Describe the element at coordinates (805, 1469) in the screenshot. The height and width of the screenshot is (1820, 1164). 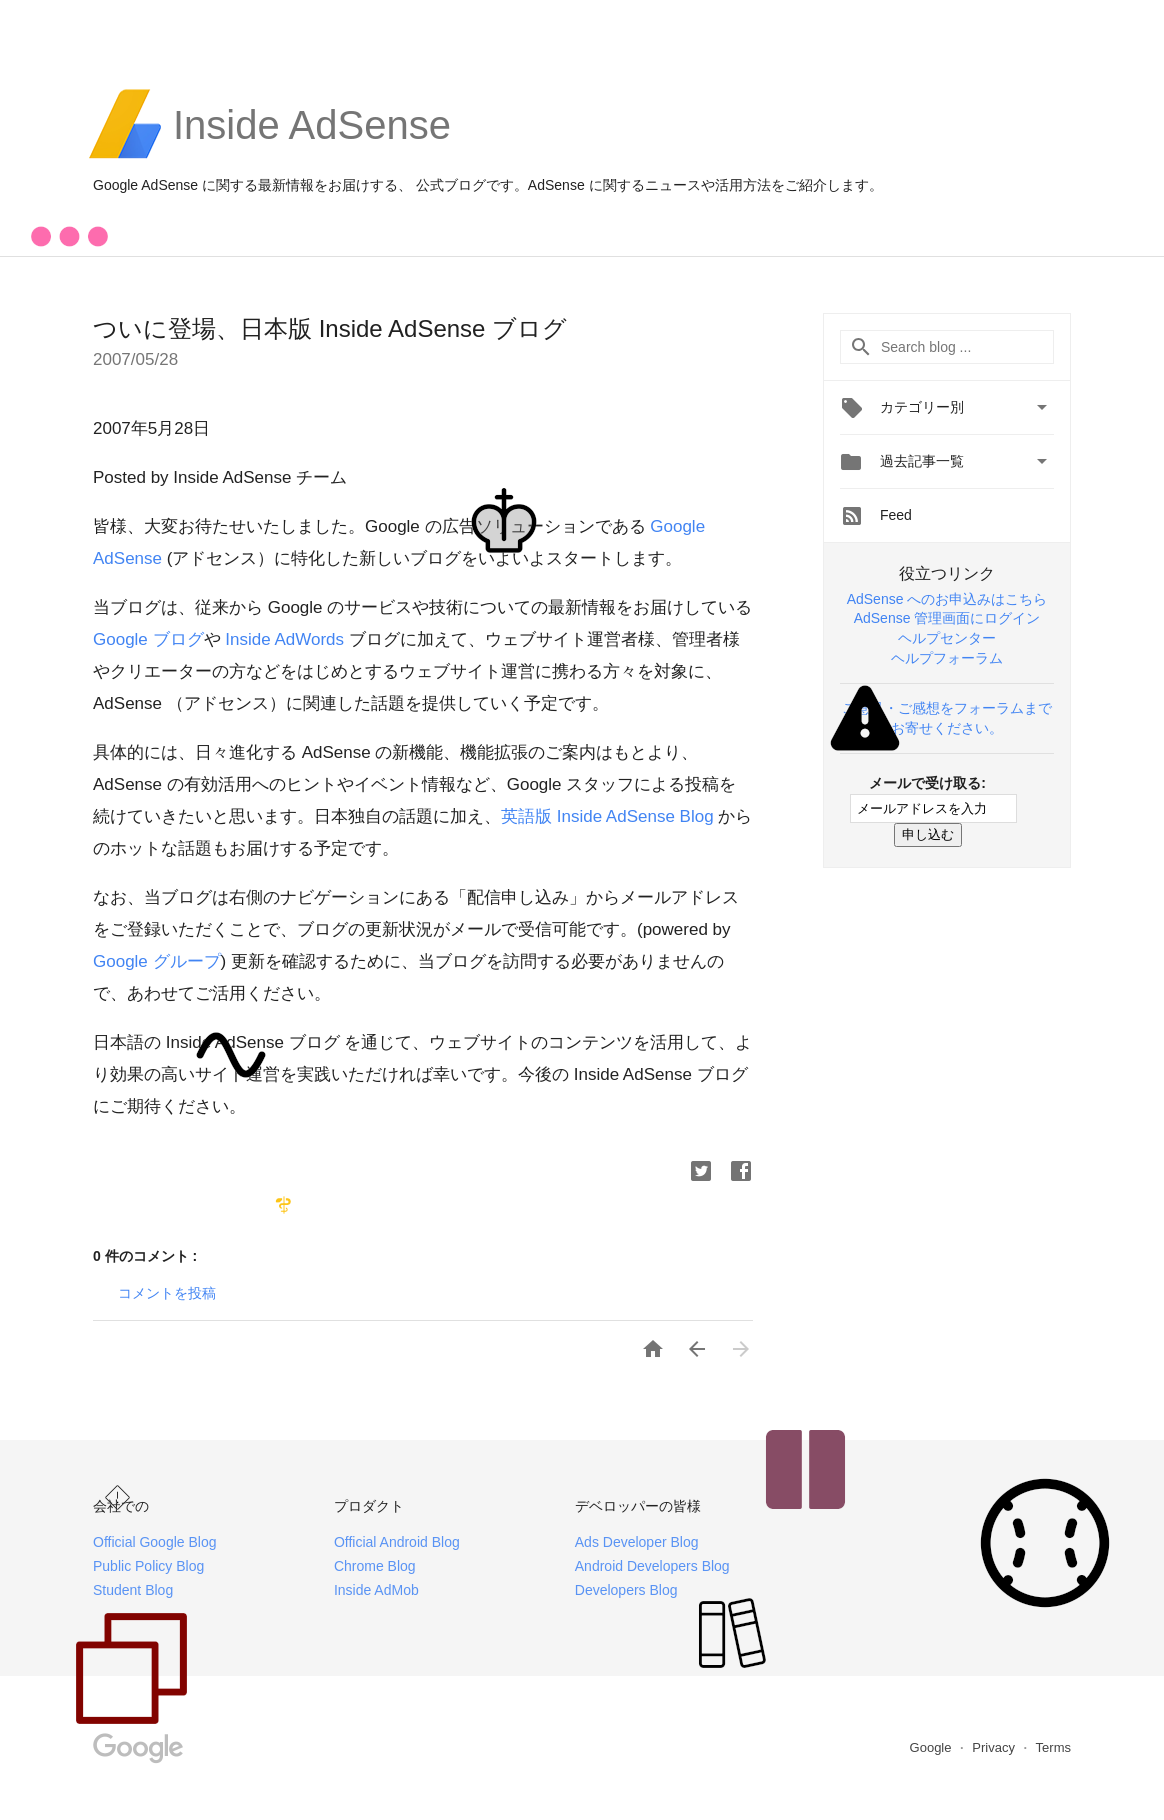
I see `split view horizontally` at that location.